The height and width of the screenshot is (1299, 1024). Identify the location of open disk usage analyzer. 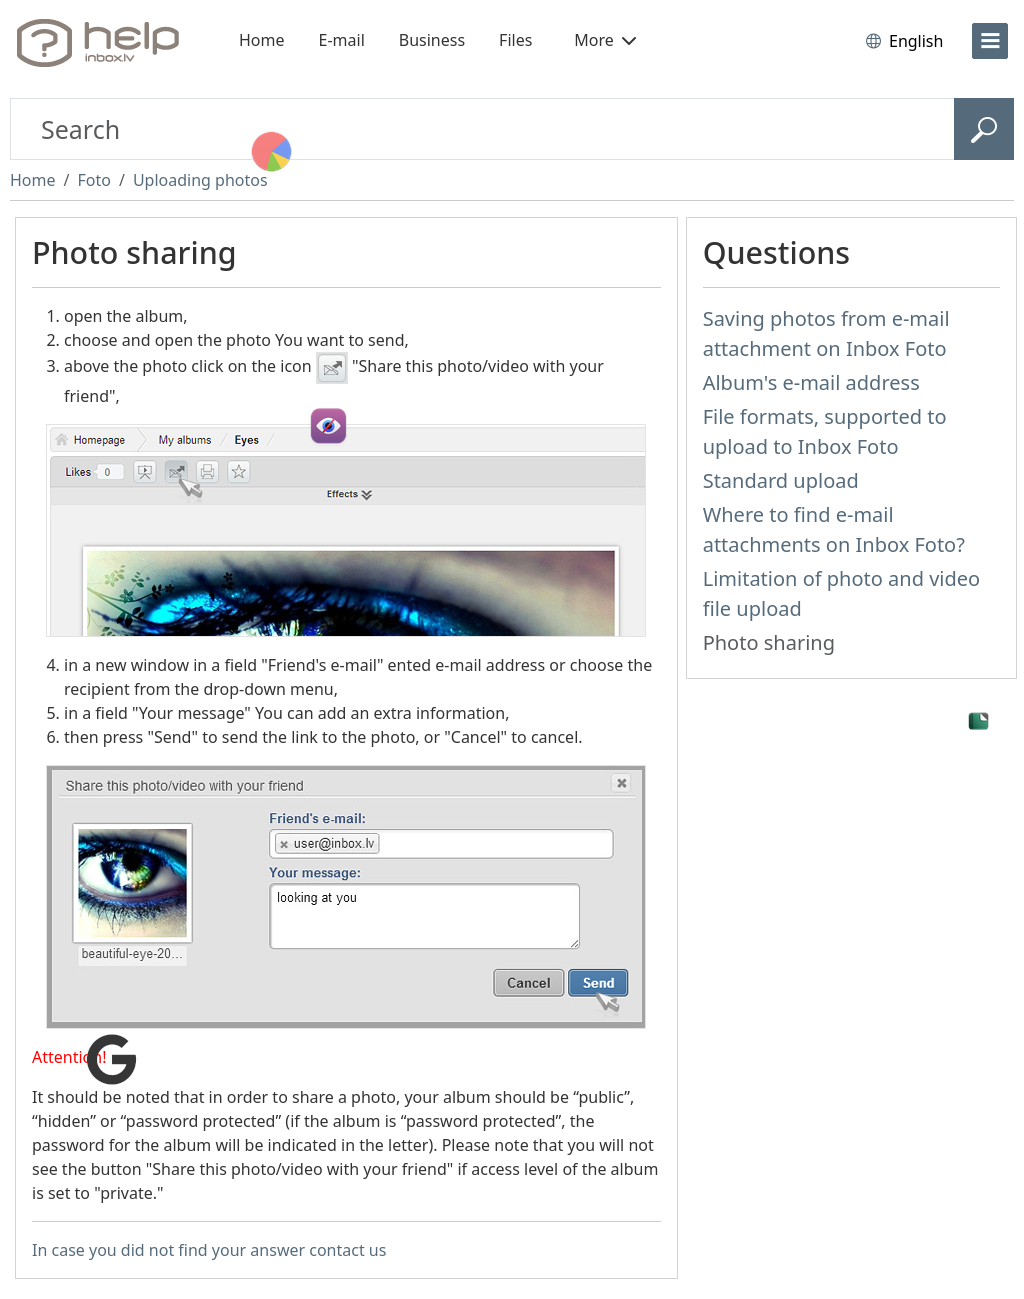
(271, 151).